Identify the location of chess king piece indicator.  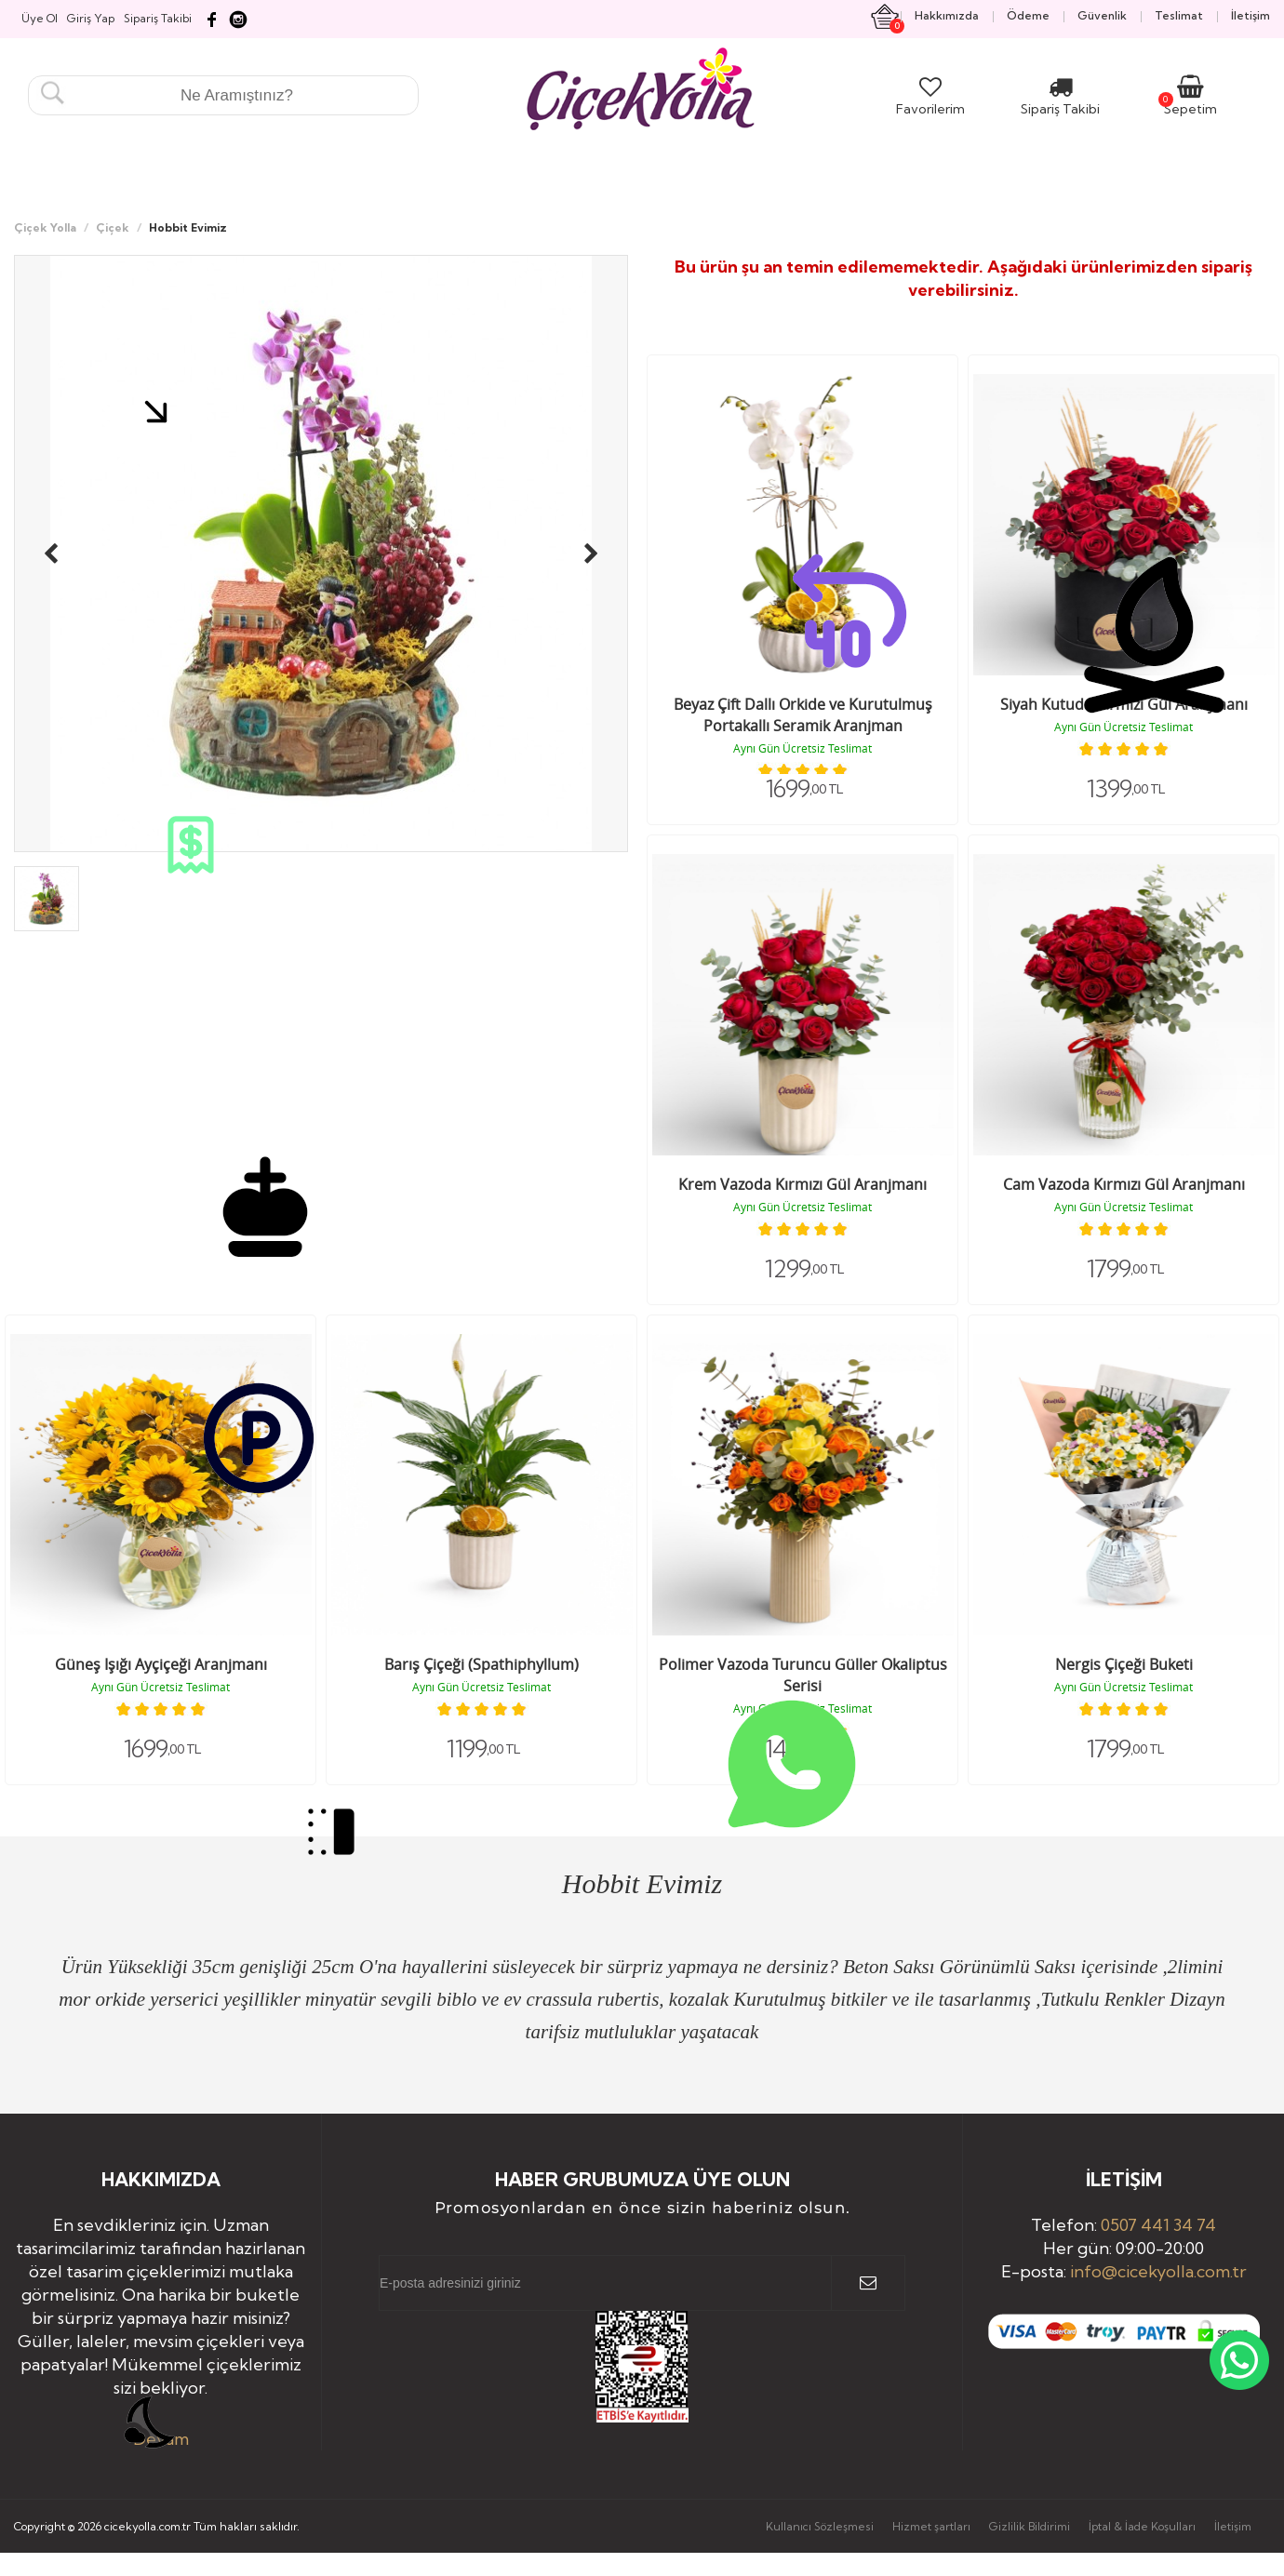
(265, 1209).